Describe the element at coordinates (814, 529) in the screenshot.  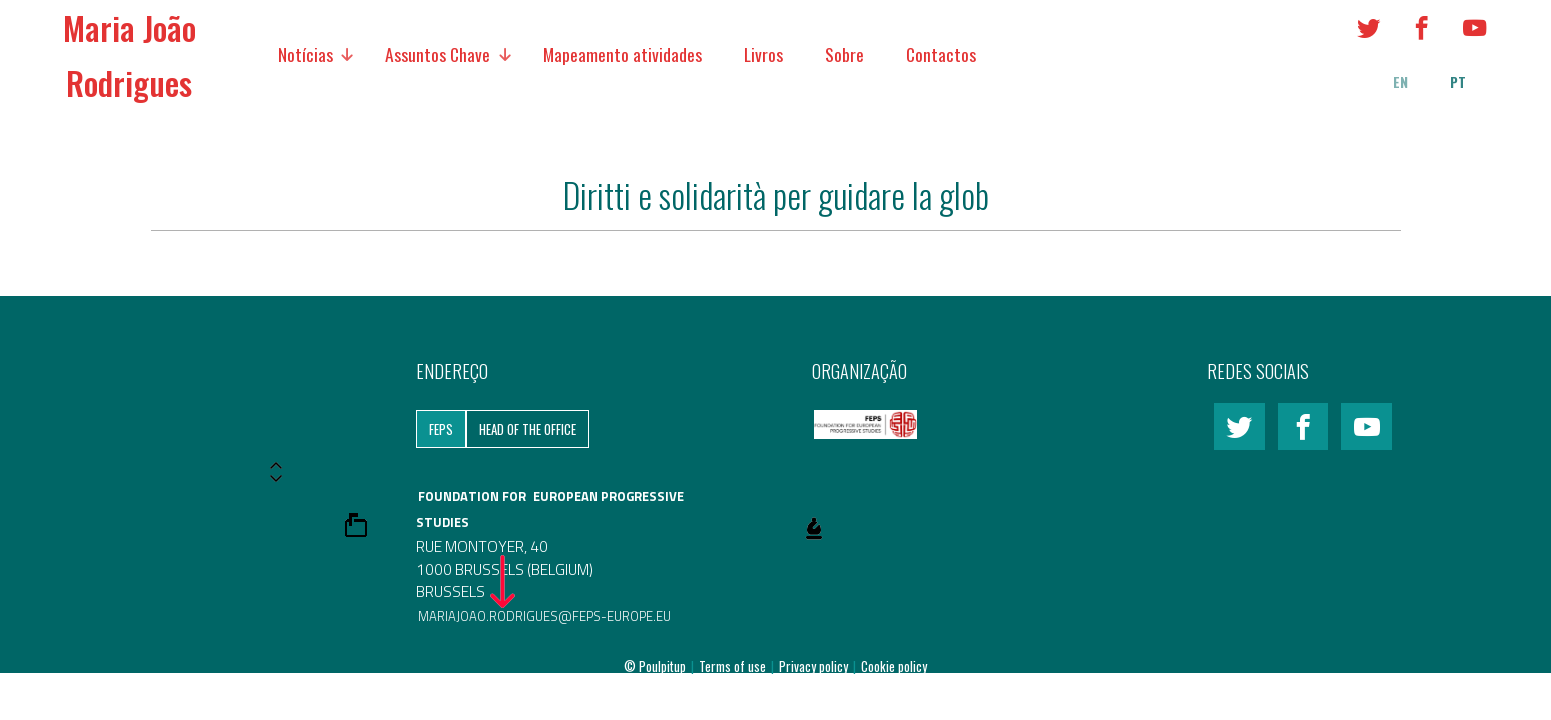
I see `play chess or access board games` at that location.